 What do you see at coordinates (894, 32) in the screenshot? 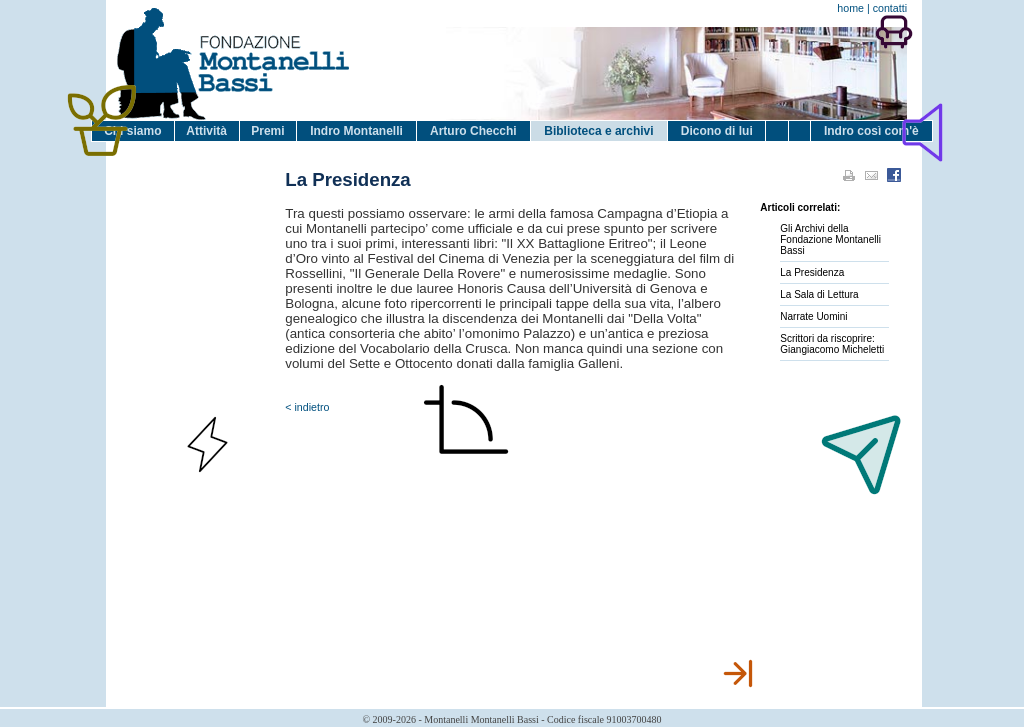
I see `browse furniture or seating options` at bounding box center [894, 32].